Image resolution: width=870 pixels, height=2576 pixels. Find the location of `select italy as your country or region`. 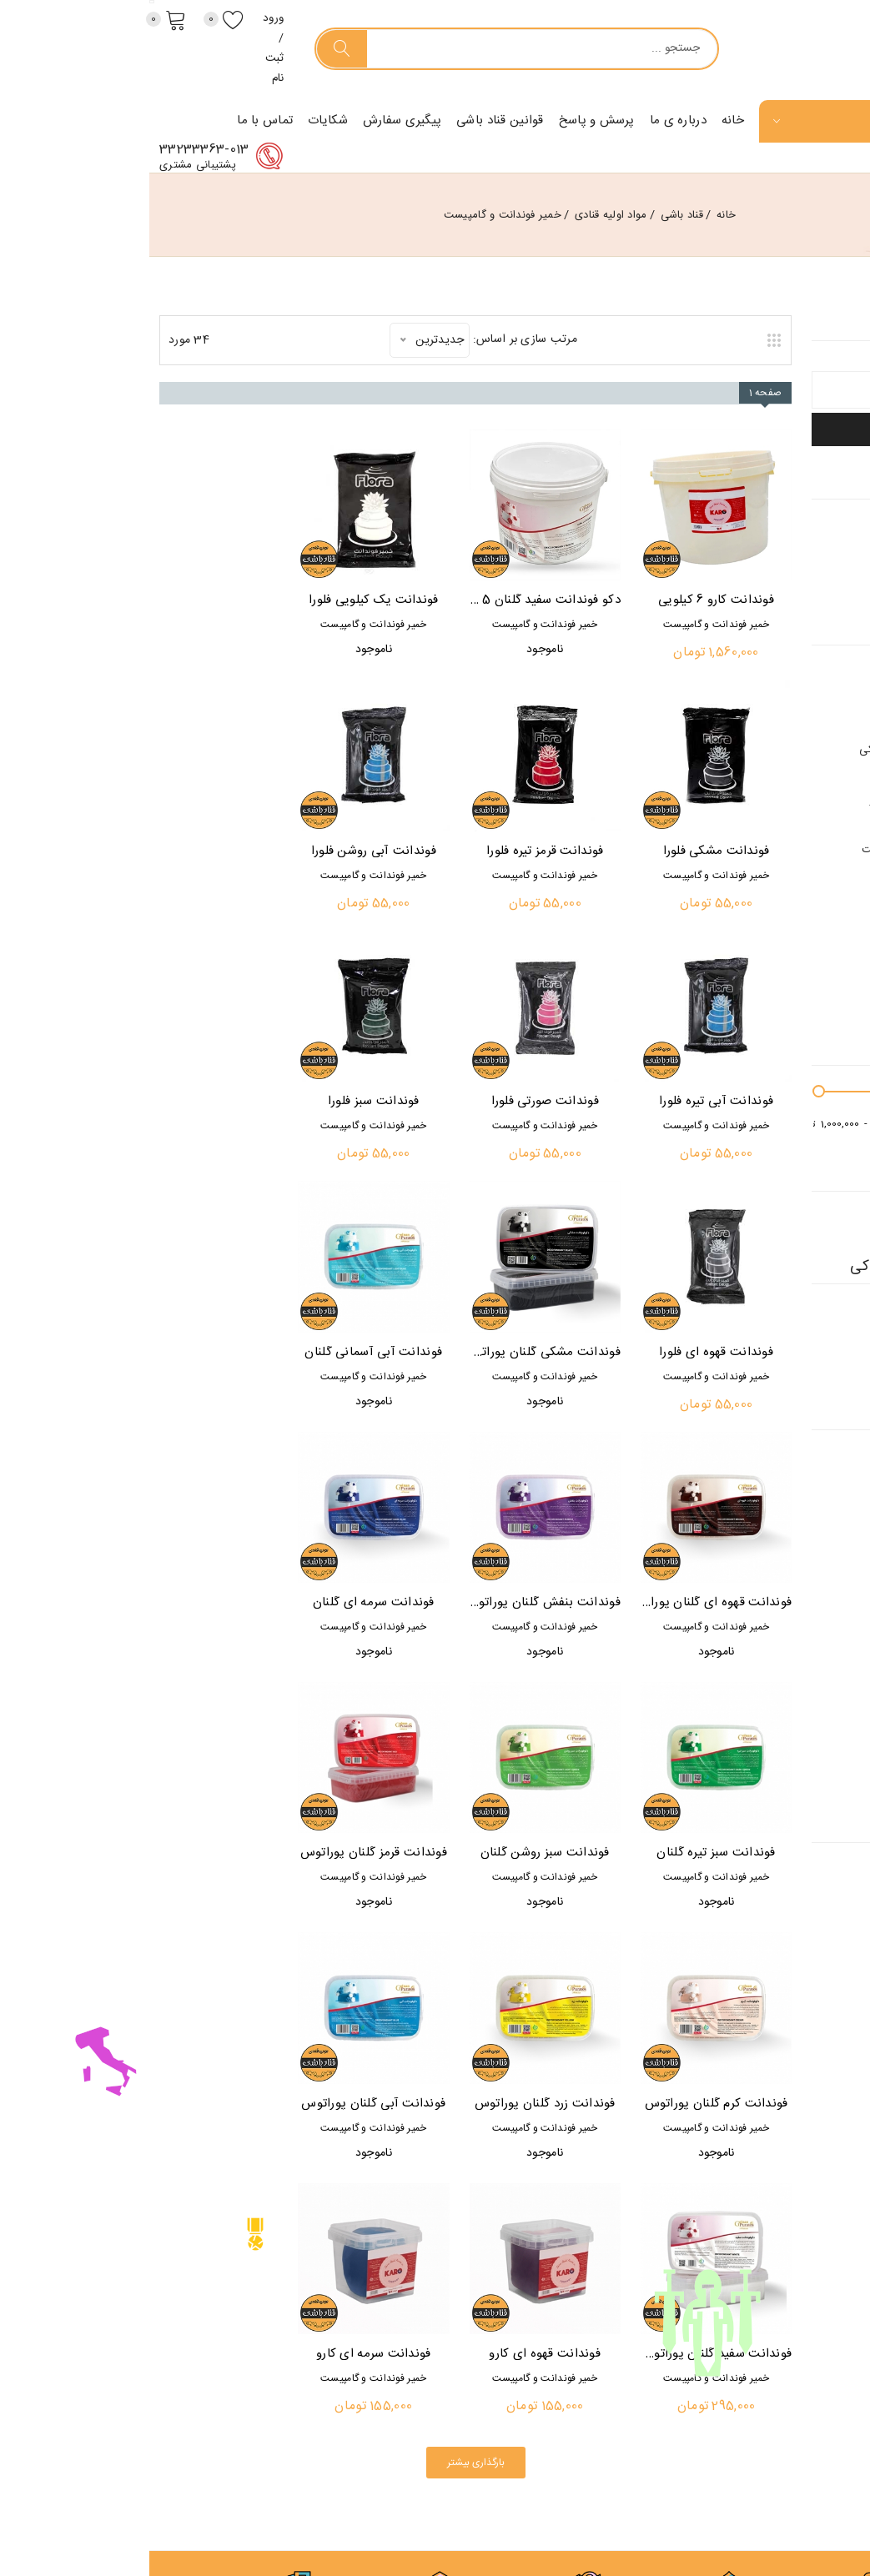

select italy as your country or region is located at coordinates (106, 2061).